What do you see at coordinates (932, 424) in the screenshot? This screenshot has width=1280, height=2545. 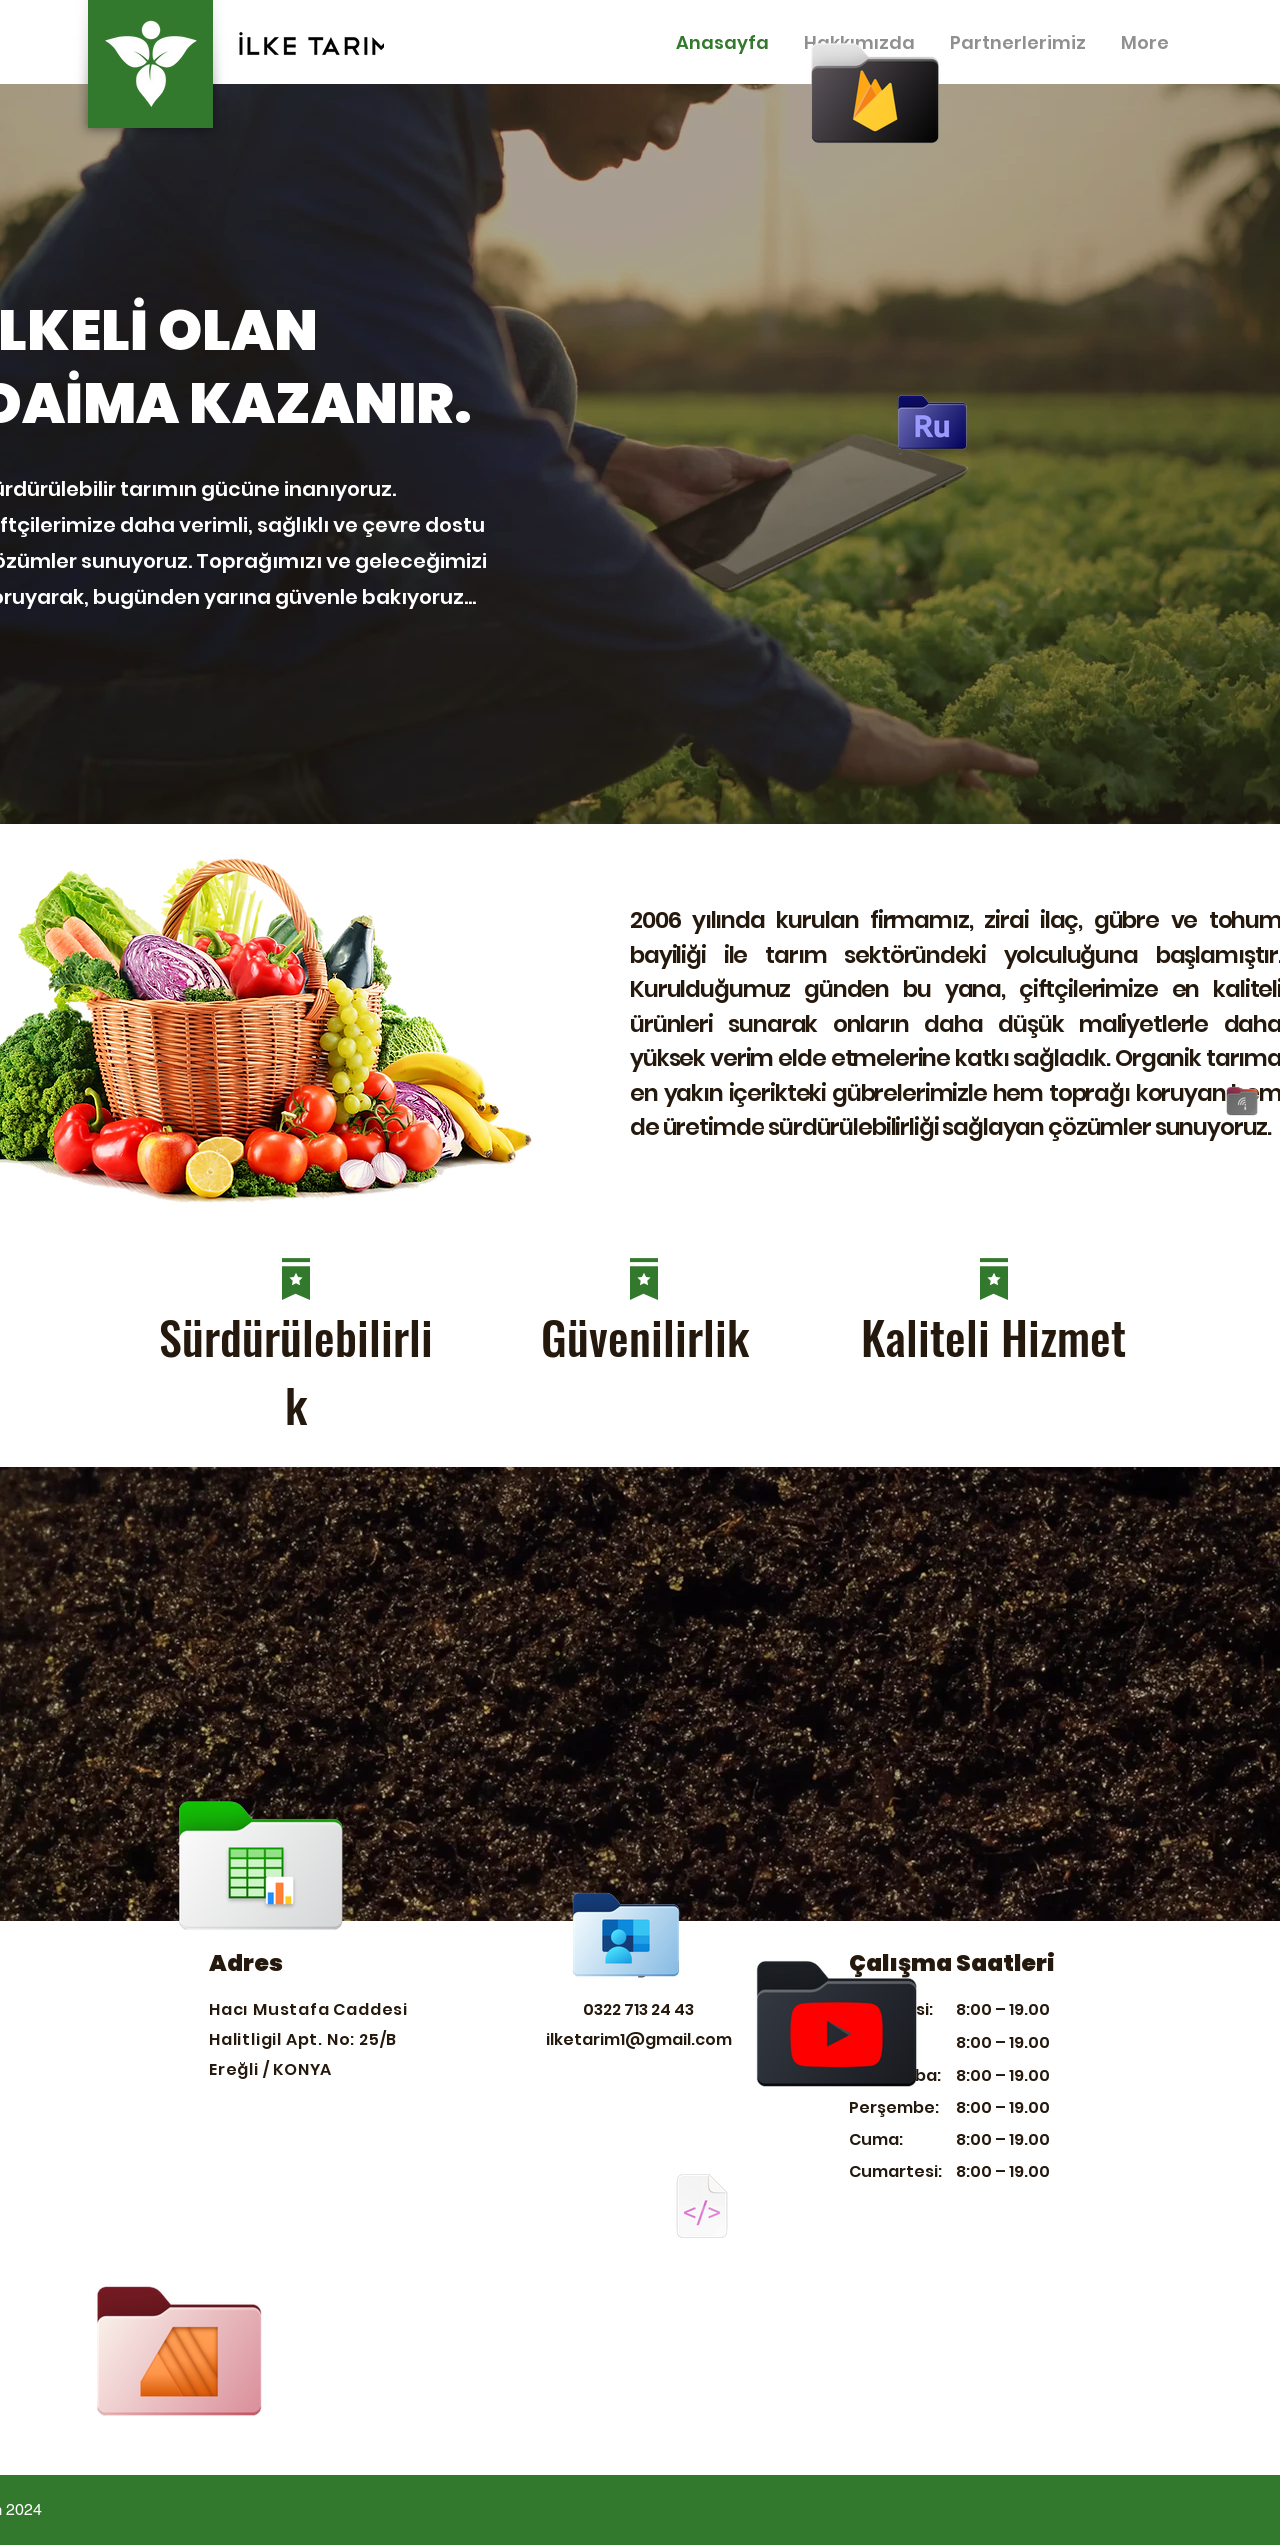 I see `folder containing Adobe Premiere Rush project files` at bounding box center [932, 424].